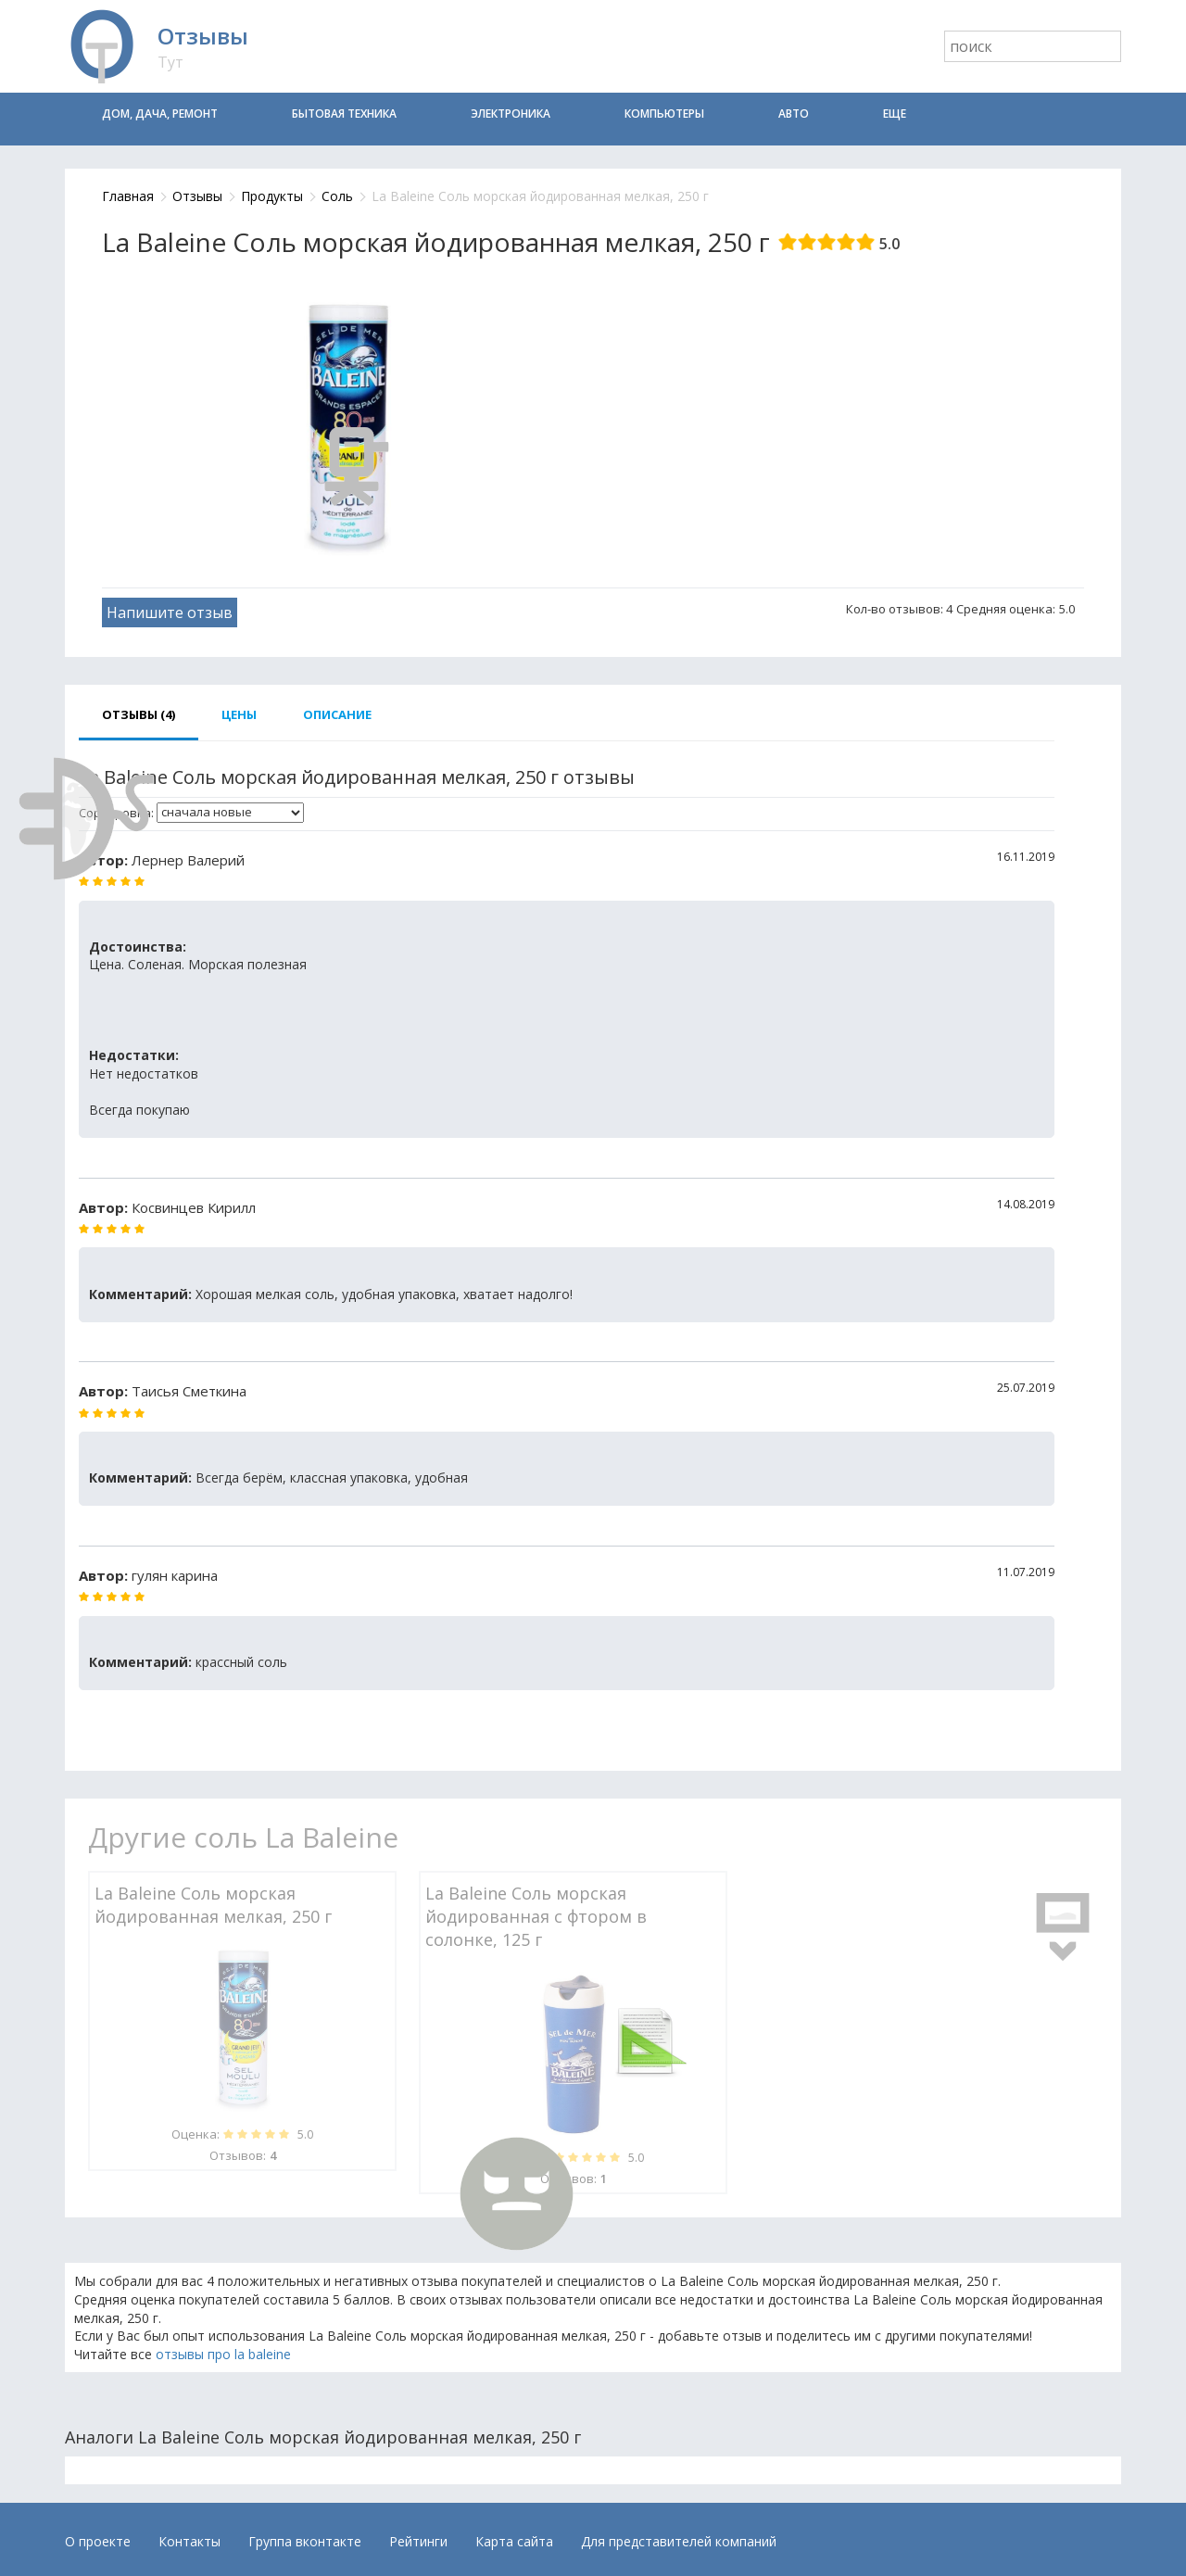 The height and width of the screenshot is (2576, 1186). What do you see at coordinates (359, 466) in the screenshot?
I see `configure network proxy settings` at bounding box center [359, 466].